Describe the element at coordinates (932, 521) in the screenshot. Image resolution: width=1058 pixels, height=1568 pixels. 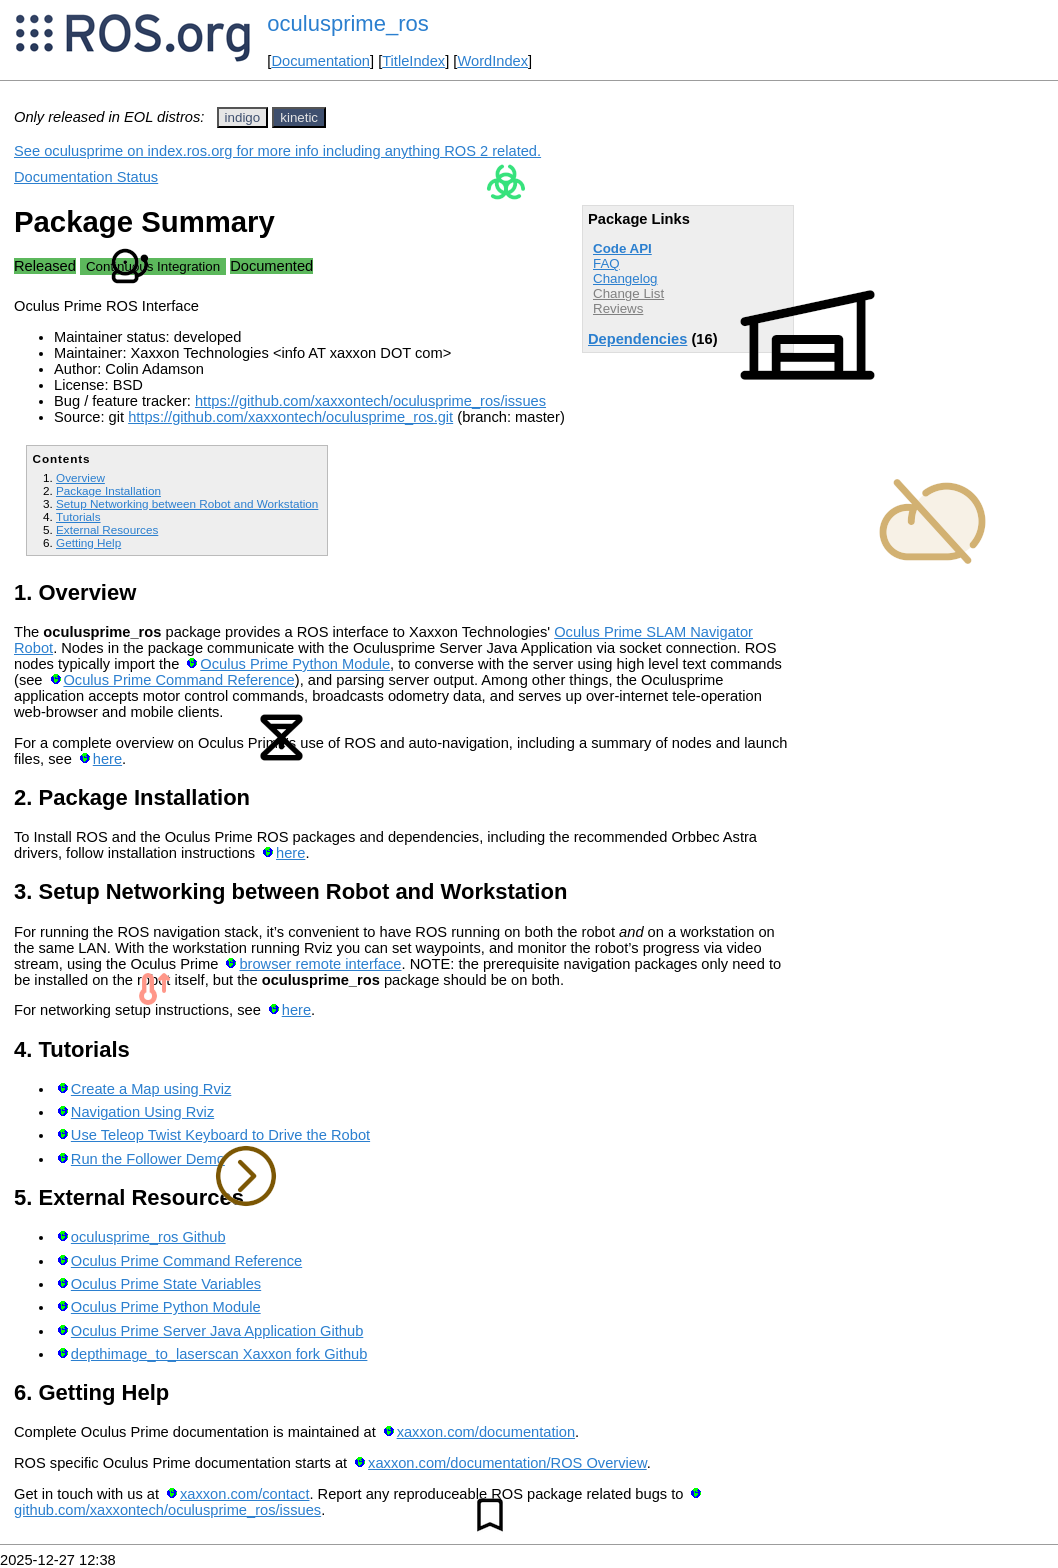
I see `cloud sync is disabled or unavailable` at that location.